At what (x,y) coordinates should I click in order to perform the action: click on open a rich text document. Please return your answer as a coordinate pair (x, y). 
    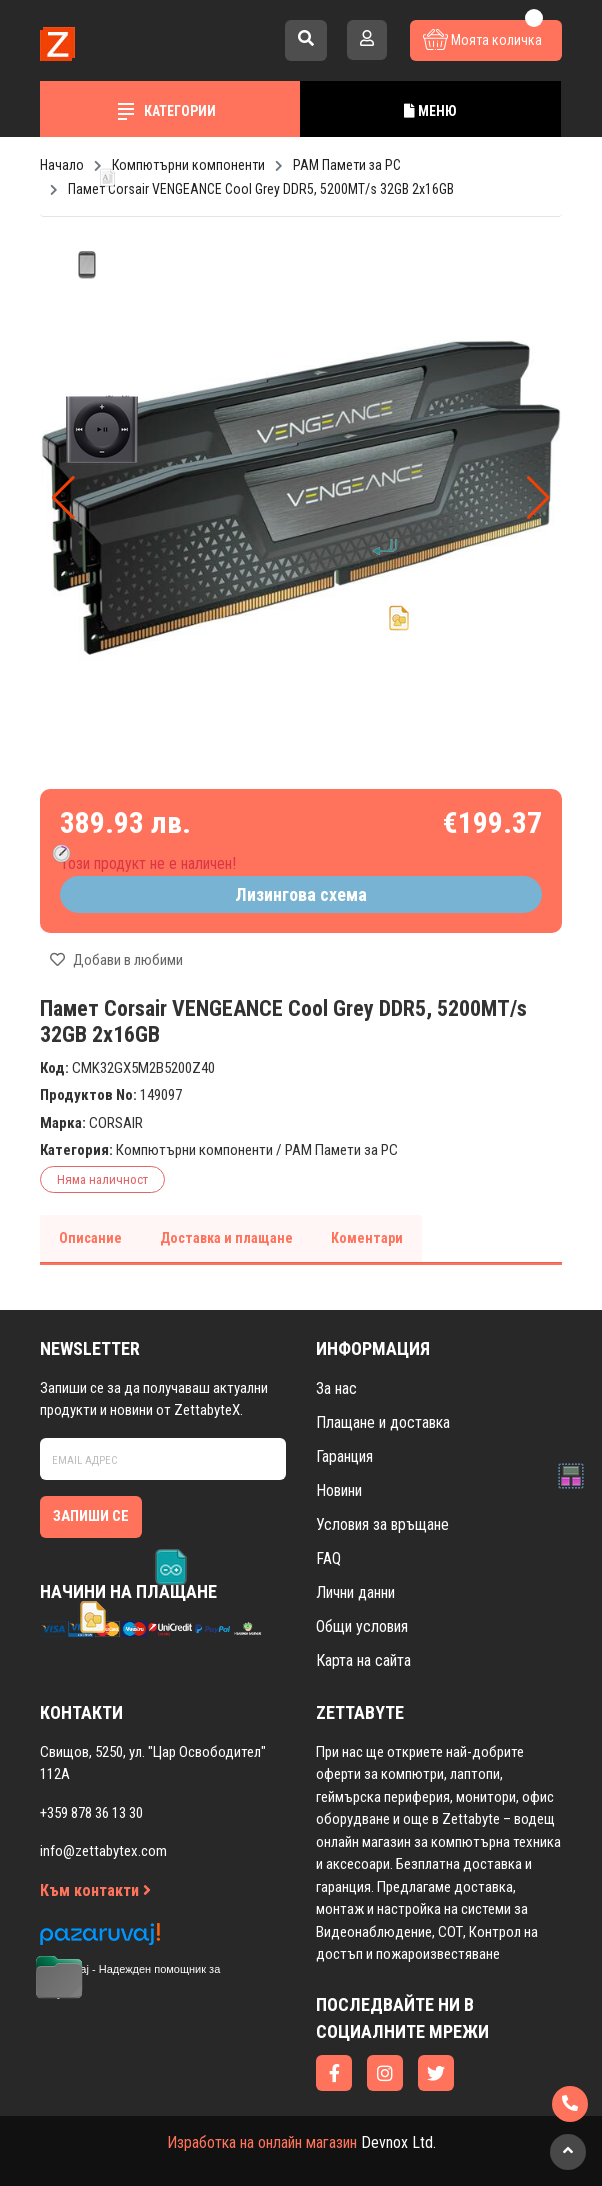
    Looking at the image, I should click on (107, 177).